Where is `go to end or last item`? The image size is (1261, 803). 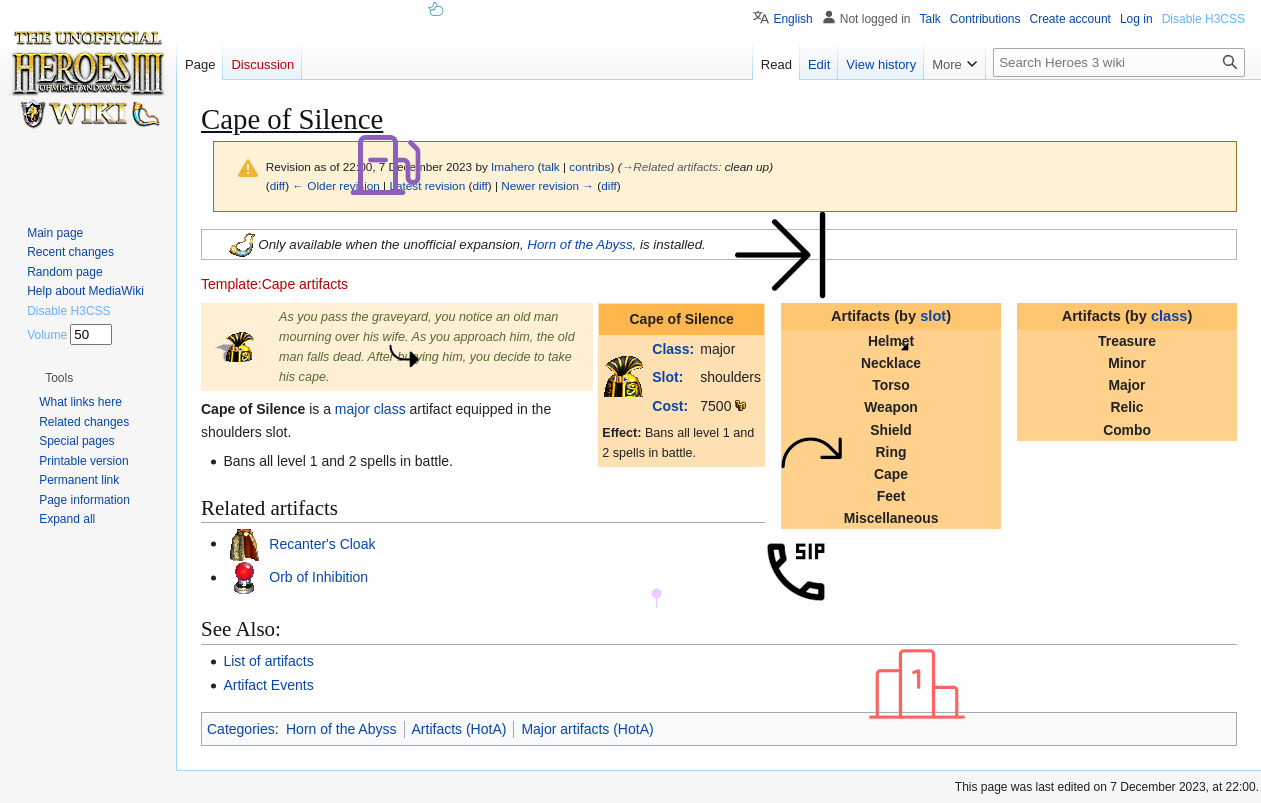
go to end or last item is located at coordinates (782, 255).